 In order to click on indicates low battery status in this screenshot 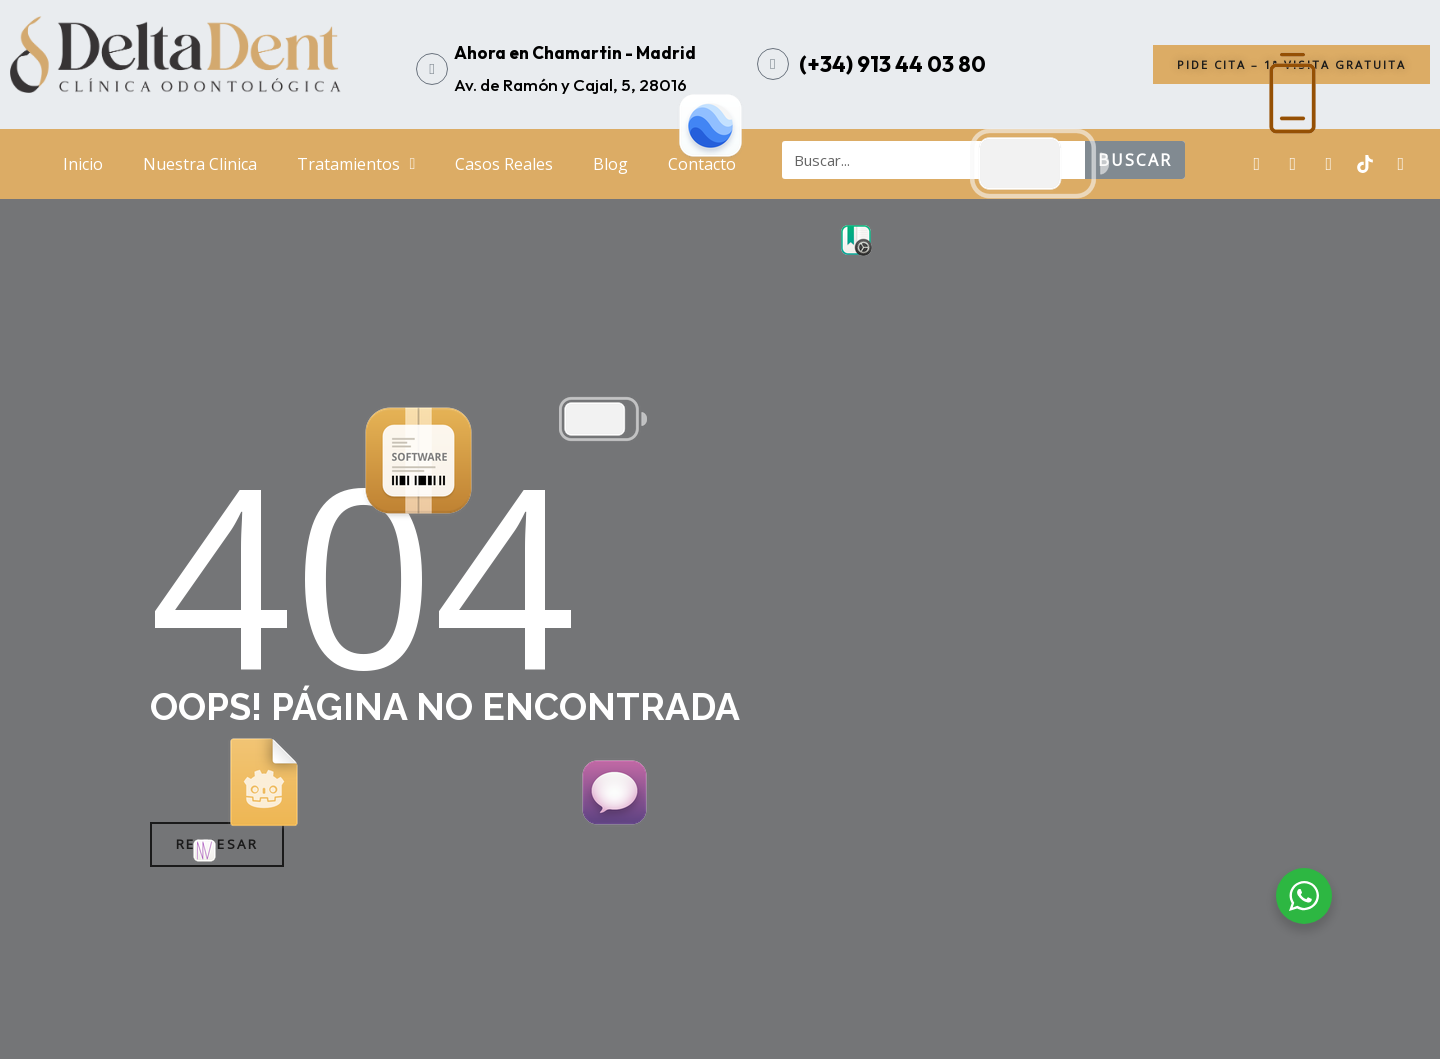, I will do `click(1292, 94)`.